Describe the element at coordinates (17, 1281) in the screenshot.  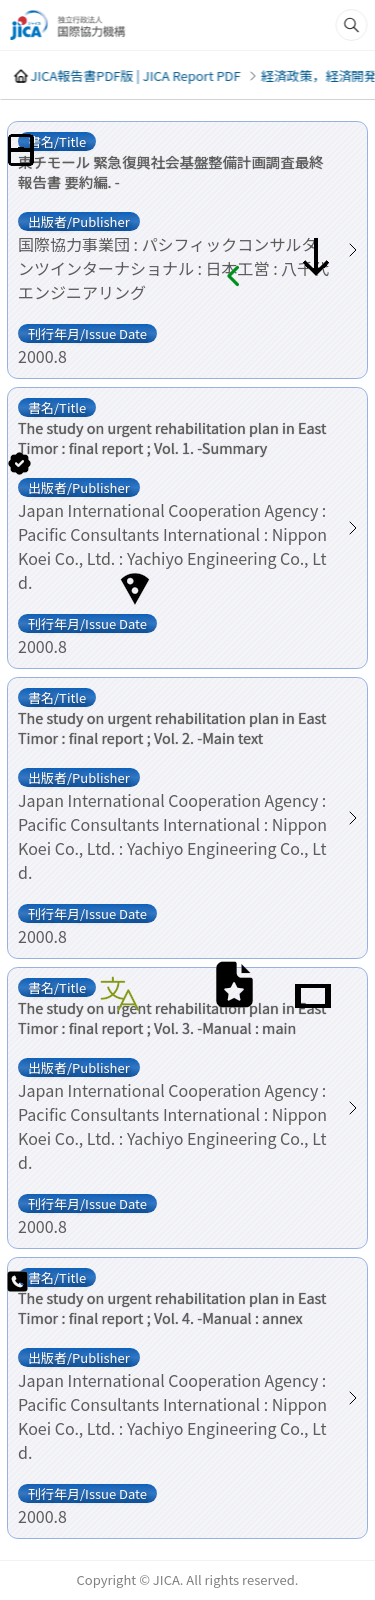
I see `tap to make a phone call` at that location.